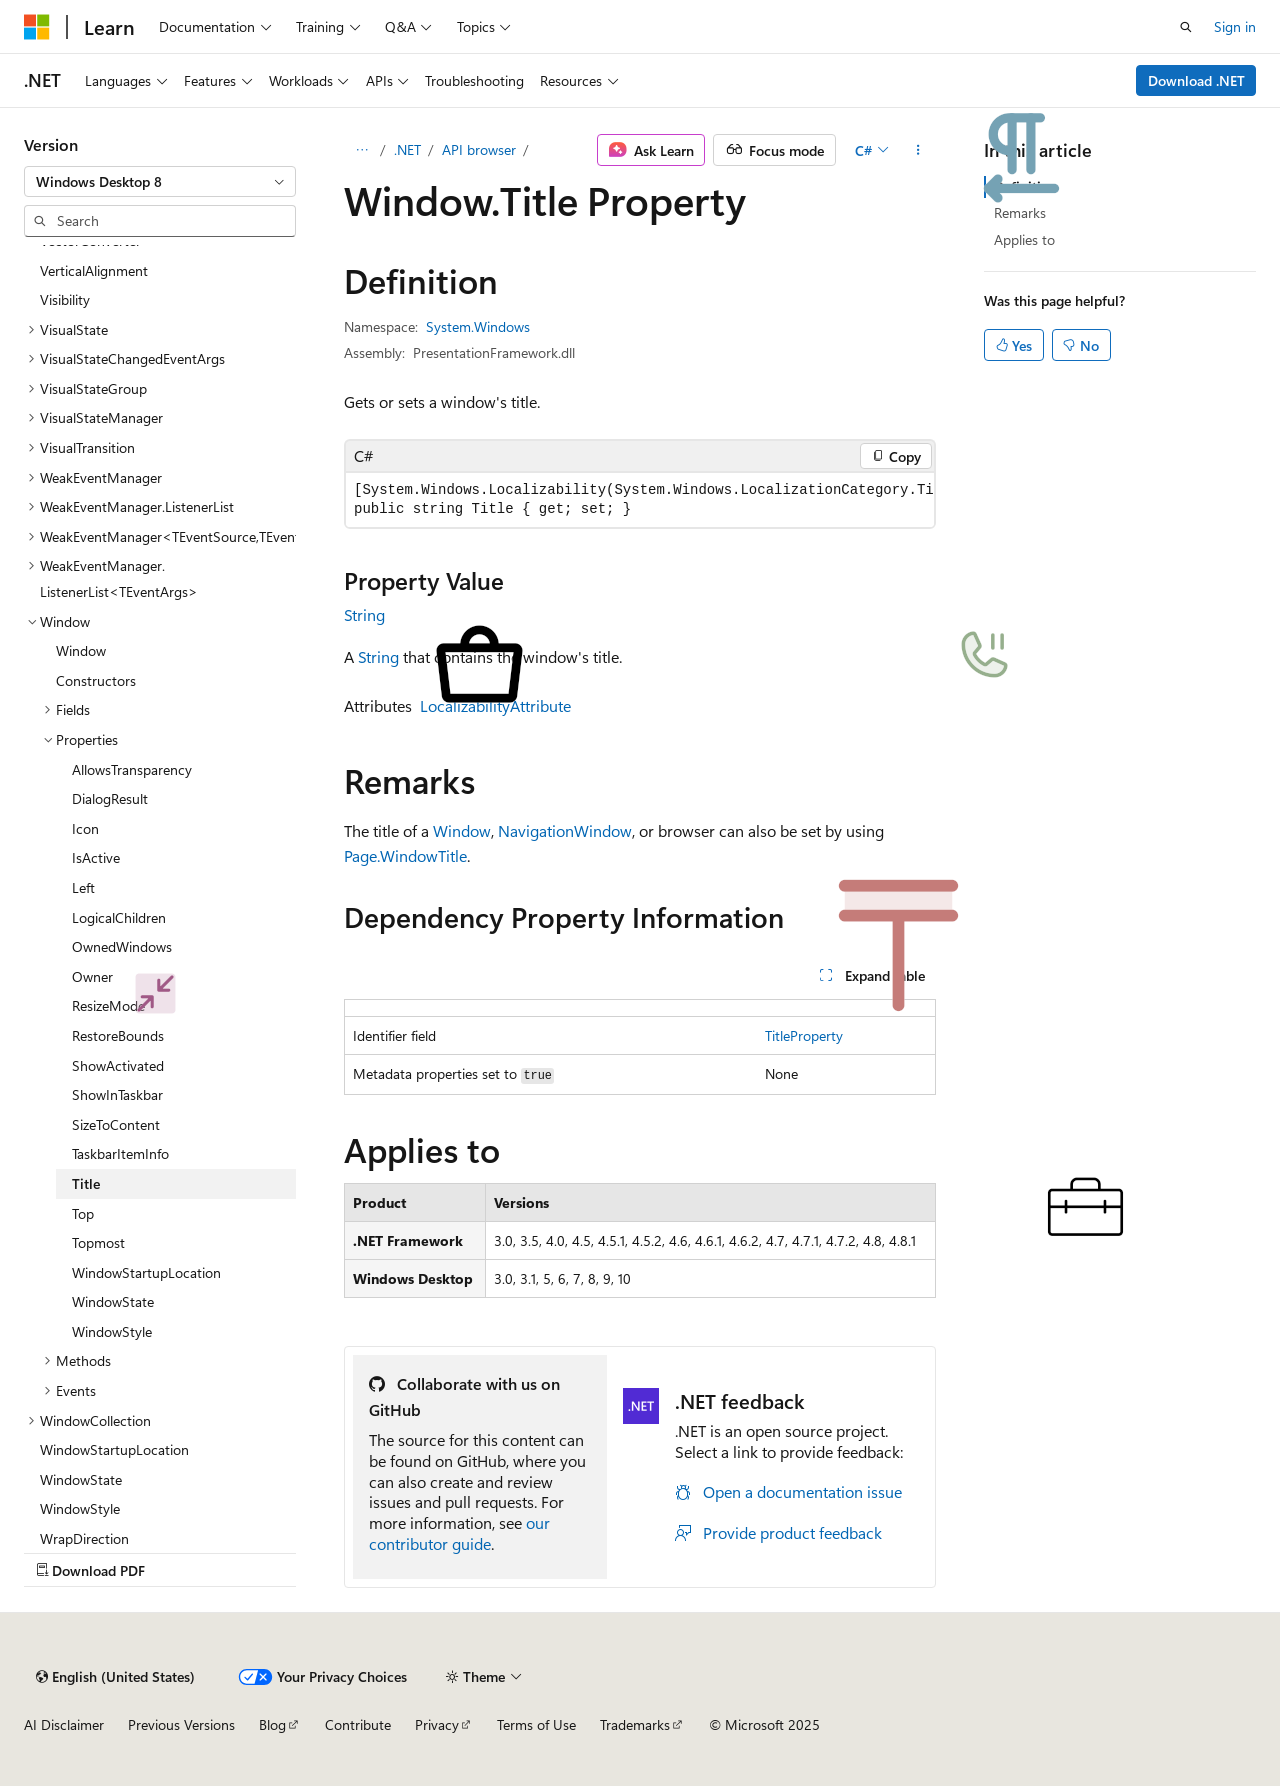 The height and width of the screenshot is (1786, 1280). What do you see at coordinates (1085, 1209) in the screenshot?
I see `access tools and utilities` at bounding box center [1085, 1209].